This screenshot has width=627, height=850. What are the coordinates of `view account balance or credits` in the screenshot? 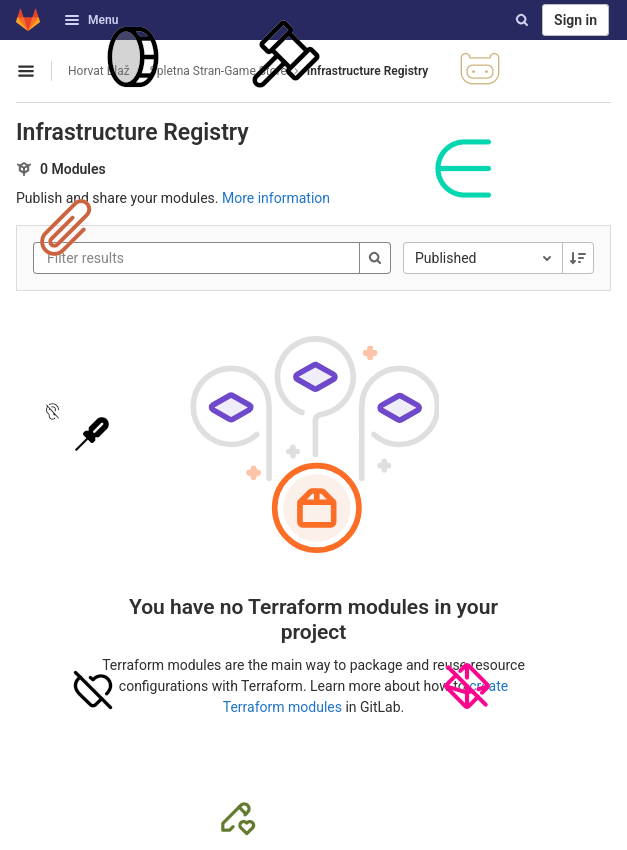 It's located at (133, 57).